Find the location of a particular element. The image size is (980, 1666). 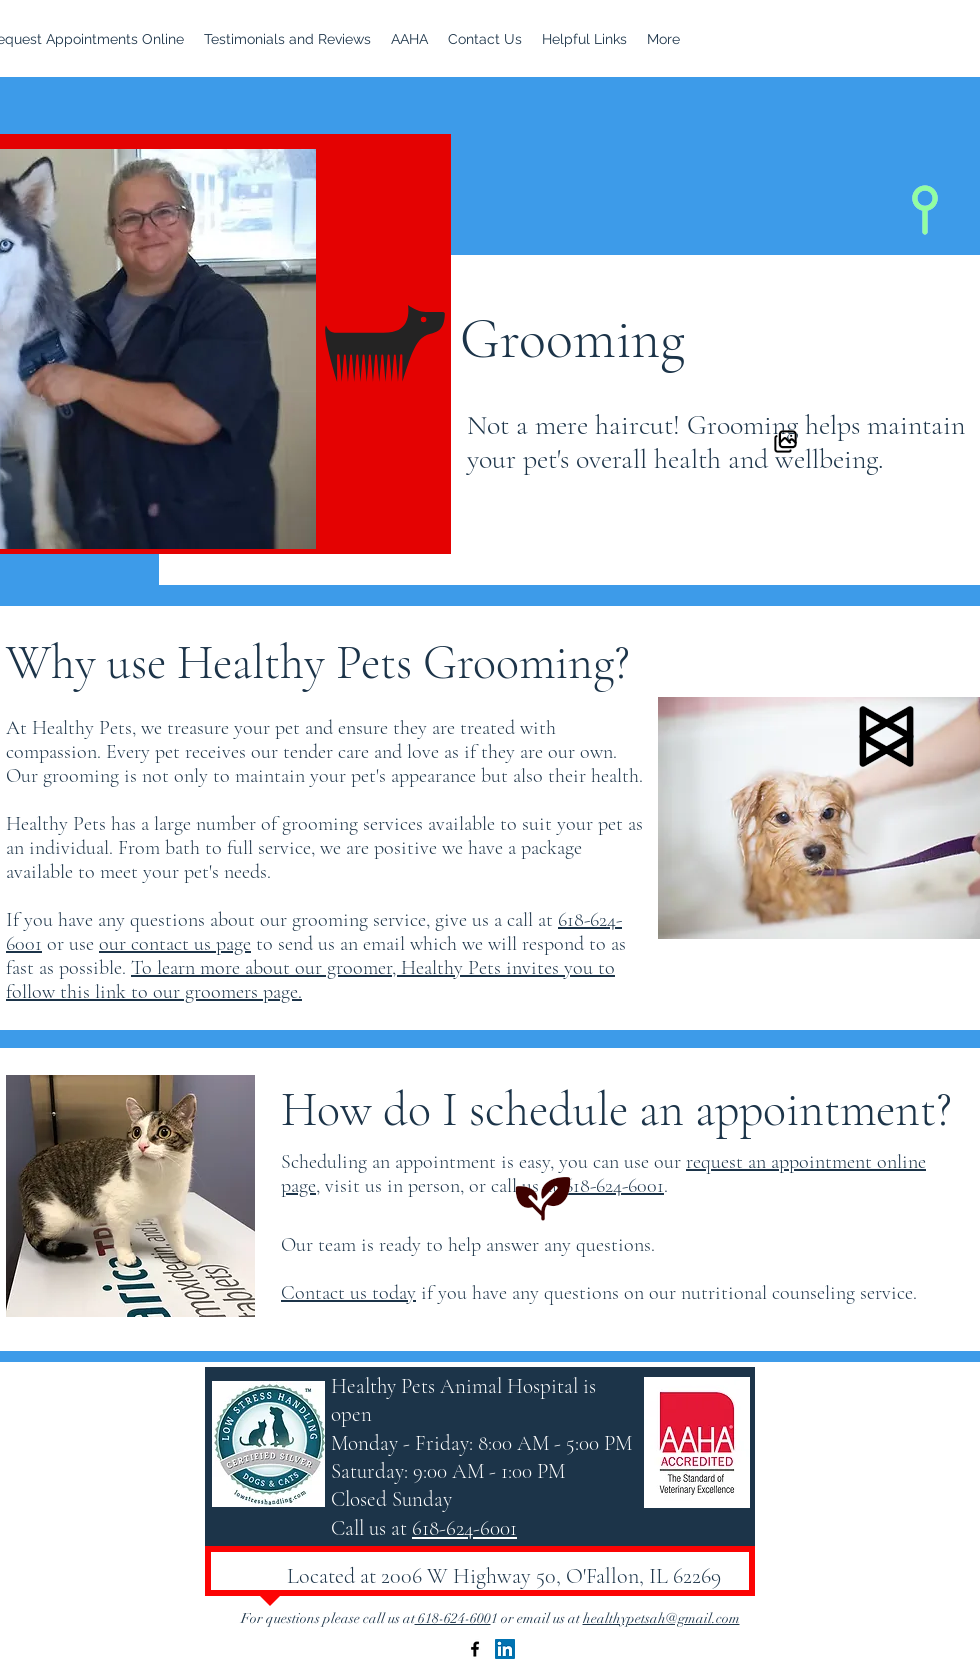

access plant care or gardening features is located at coordinates (543, 1197).